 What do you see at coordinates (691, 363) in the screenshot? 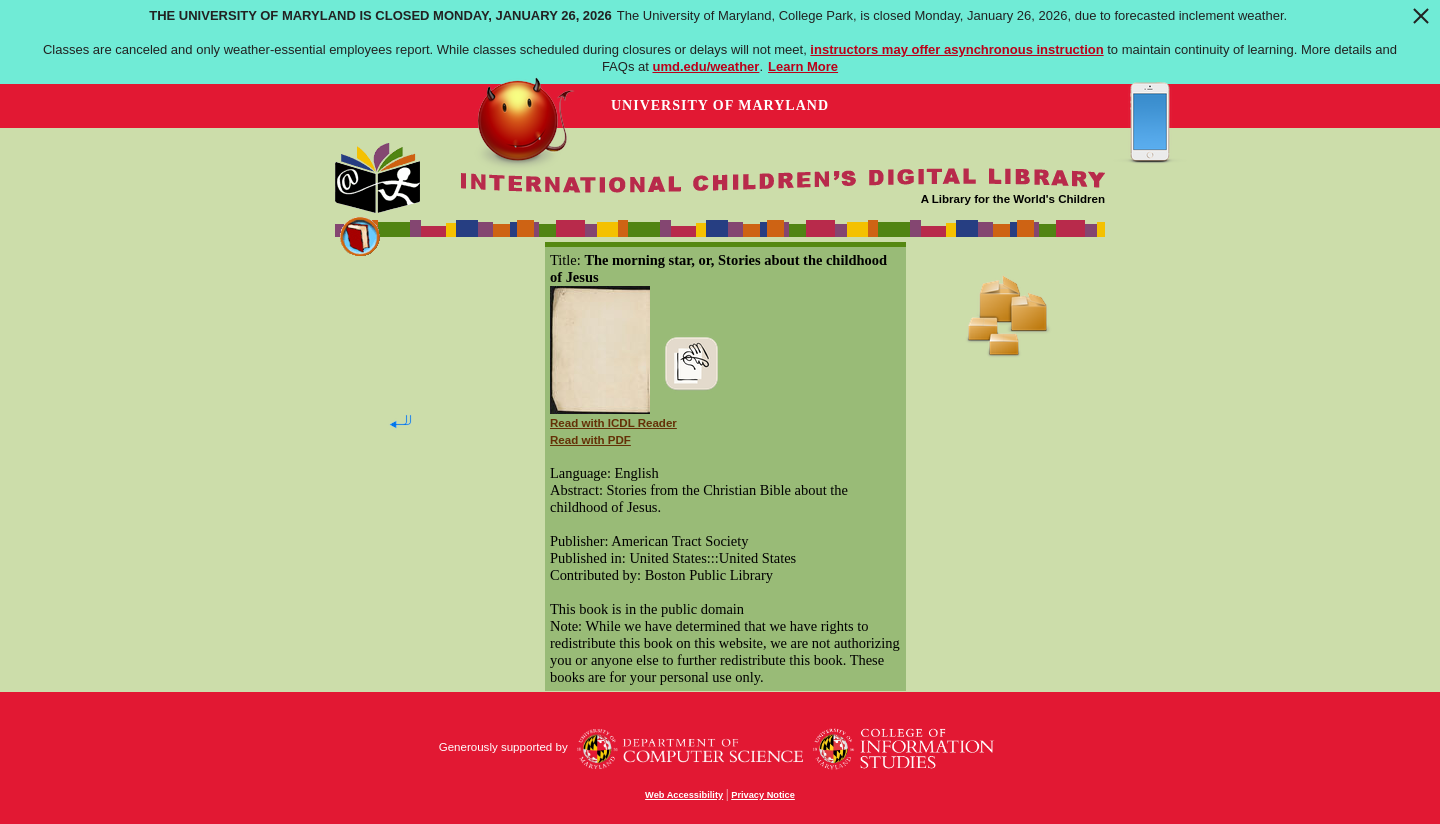
I see `open Claude Notes app` at bounding box center [691, 363].